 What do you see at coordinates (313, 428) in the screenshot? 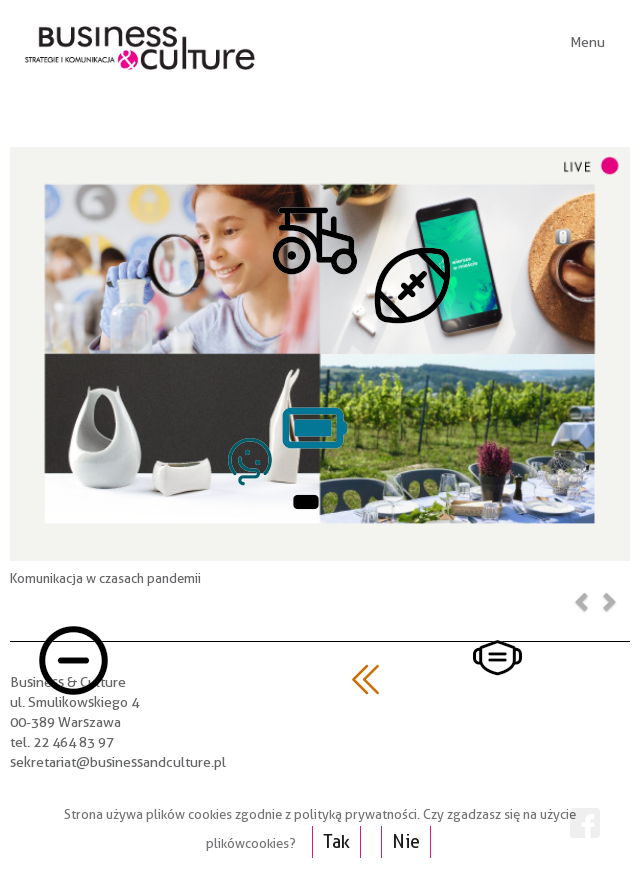
I see `indicates current battery level` at bounding box center [313, 428].